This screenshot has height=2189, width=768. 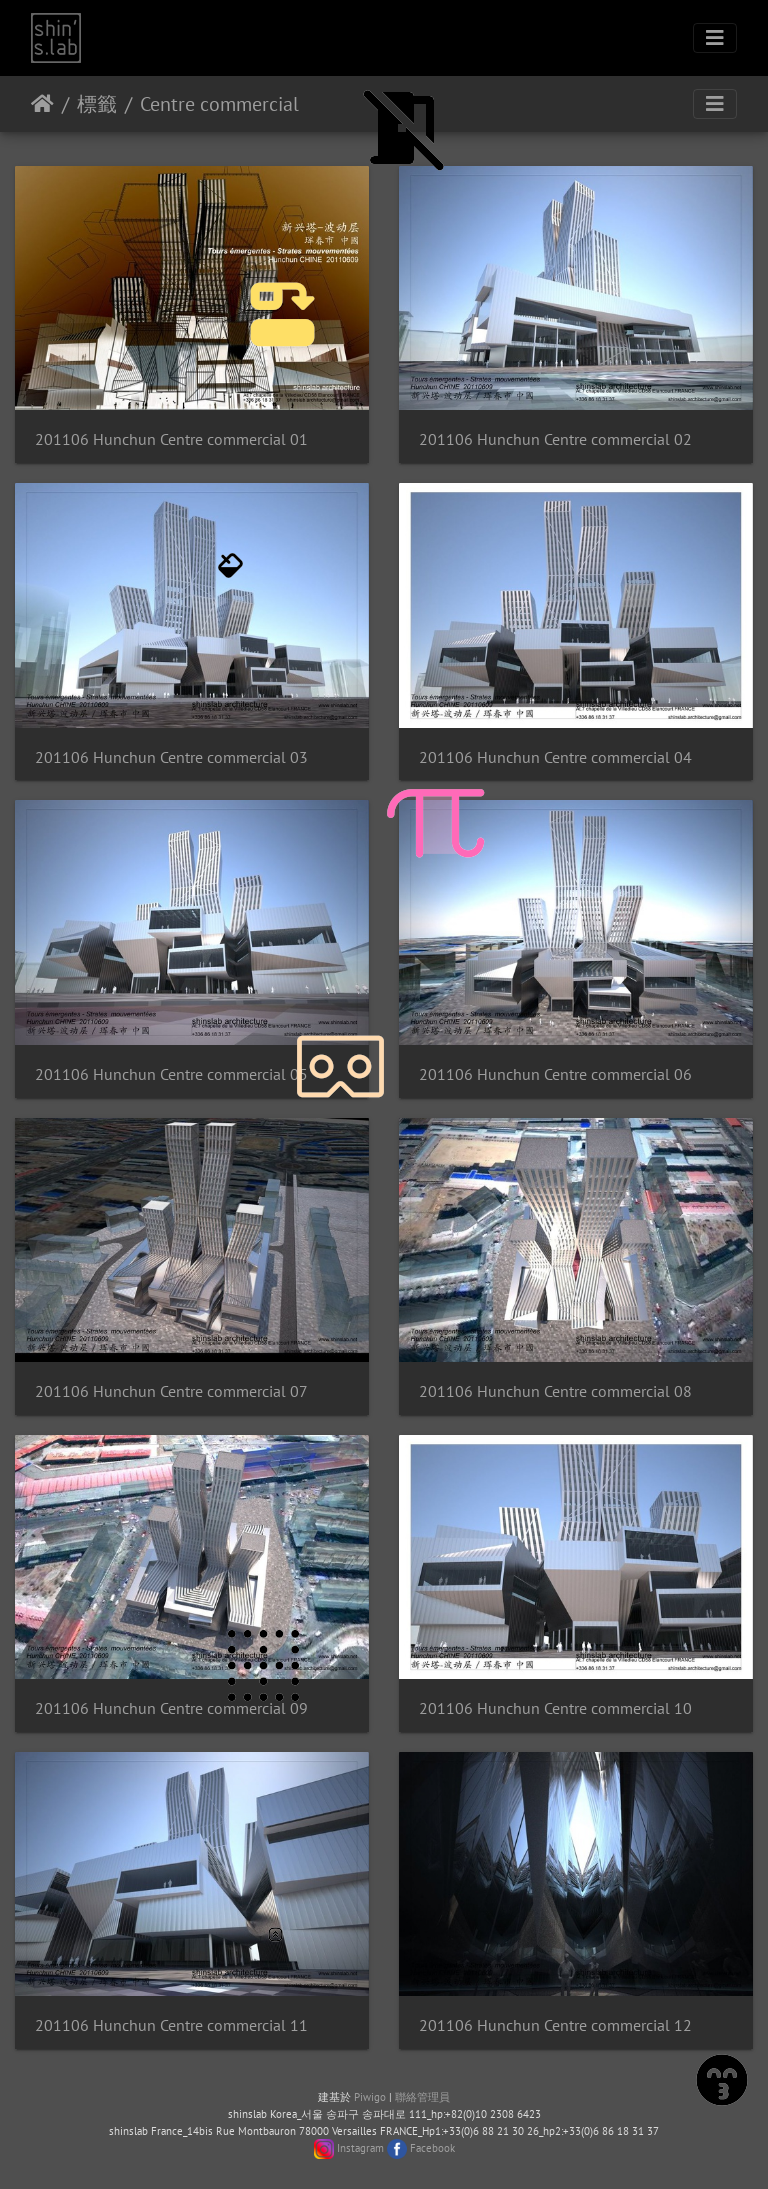 I want to click on send a kiss or blowing kiss emoji reaction, so click(x=722, y=2080).